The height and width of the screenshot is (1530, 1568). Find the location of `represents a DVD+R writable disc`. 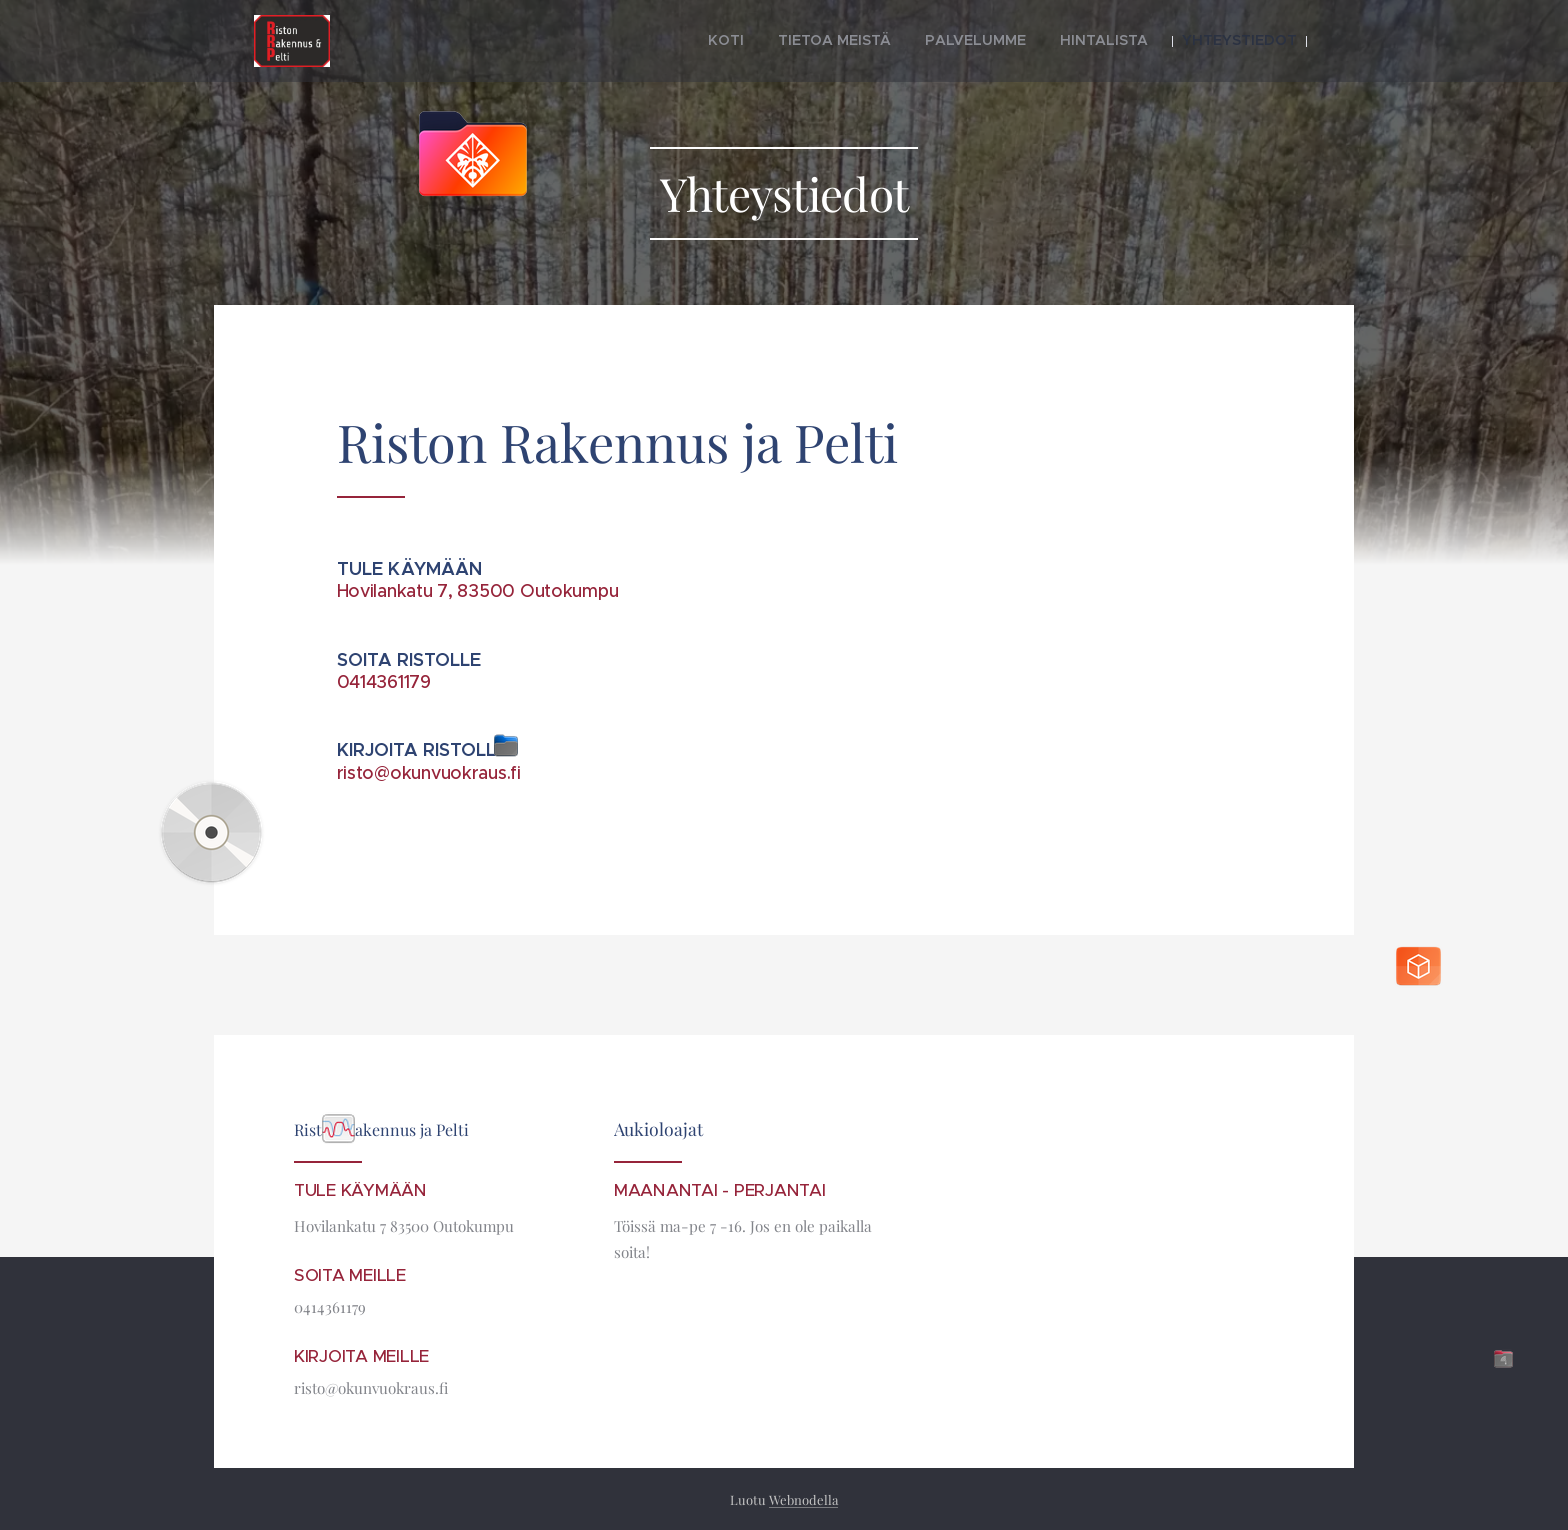

represents a DVD+R writable disc is located at coordinates (211, 832).